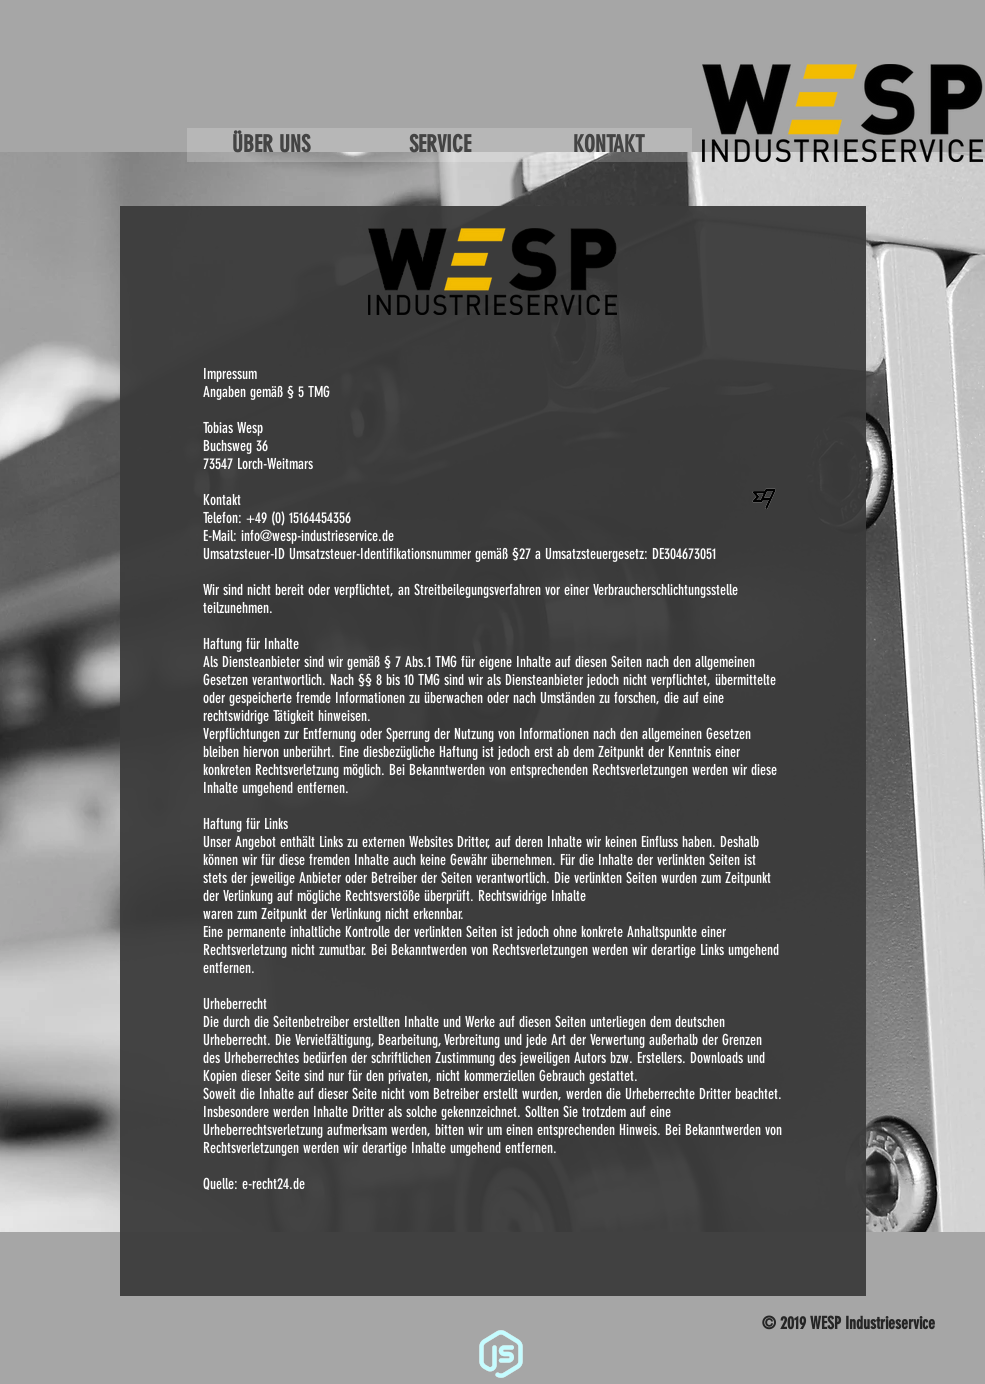  Describe the element at coordinates (501, 1354) in the screenshot. I see `indicates node.js technology or runtime environment` at that location.